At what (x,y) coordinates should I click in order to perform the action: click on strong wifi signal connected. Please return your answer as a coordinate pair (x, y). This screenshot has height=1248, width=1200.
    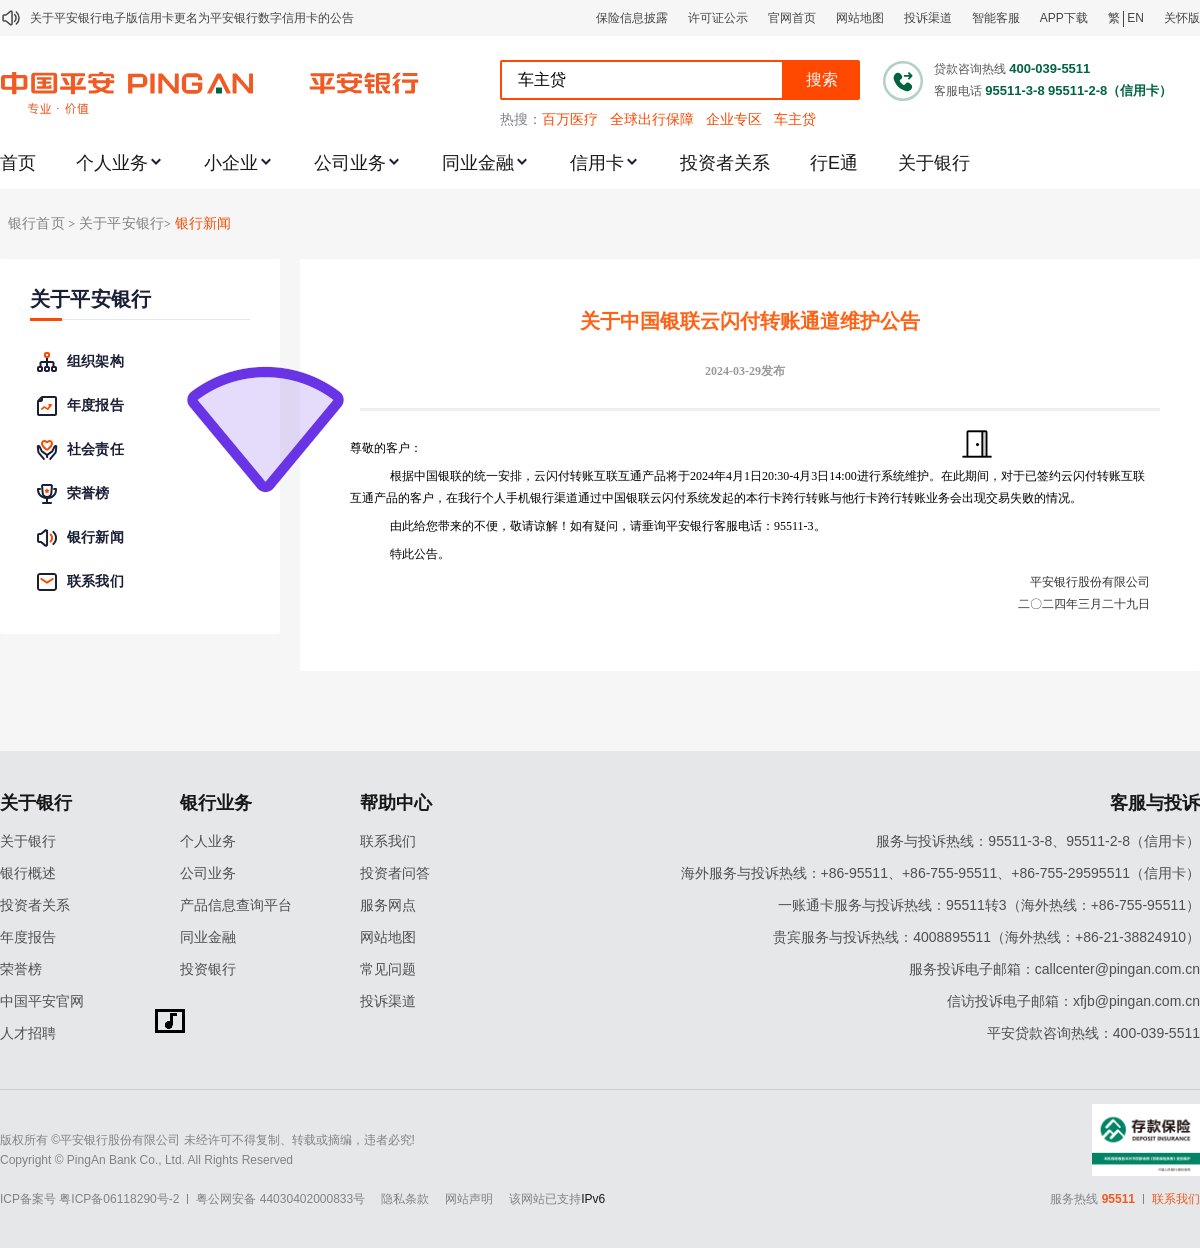
    Looking at the image, I should click on (265, 429).